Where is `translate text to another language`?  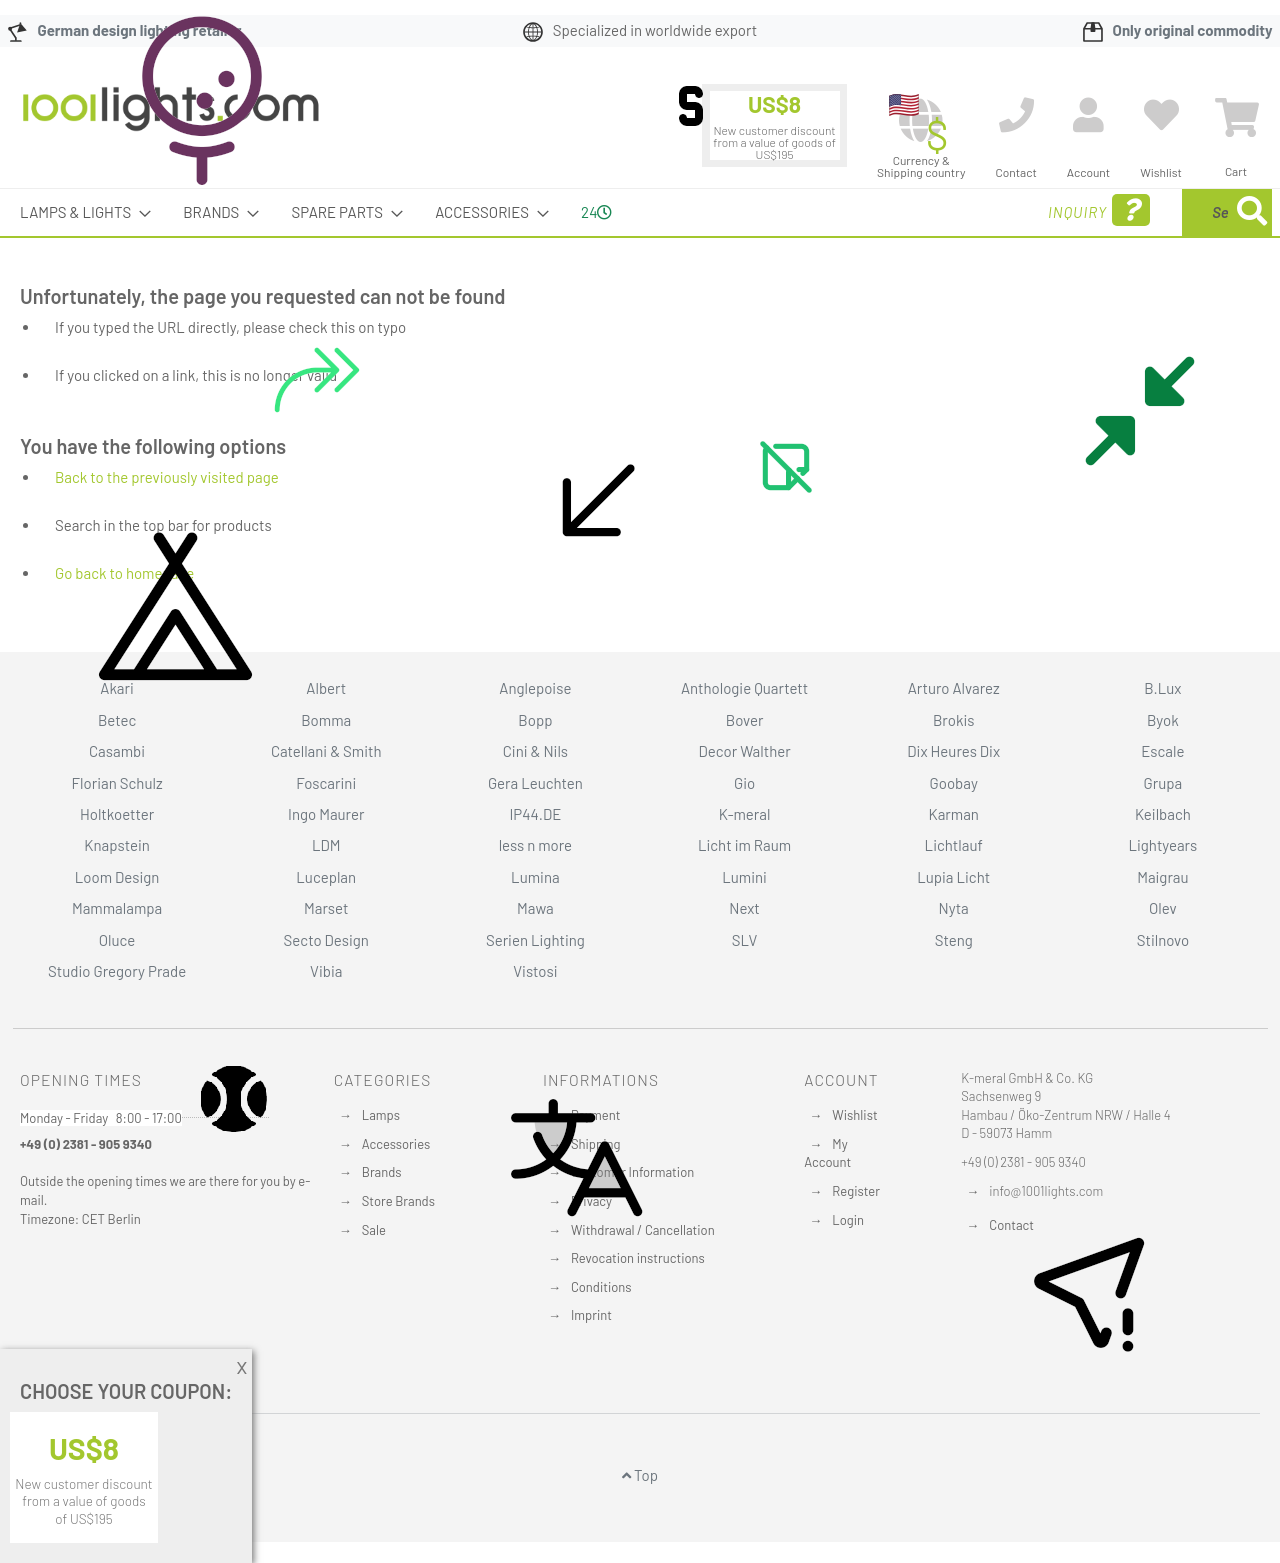
translate text to another language is located at coordinates (572, 1160).